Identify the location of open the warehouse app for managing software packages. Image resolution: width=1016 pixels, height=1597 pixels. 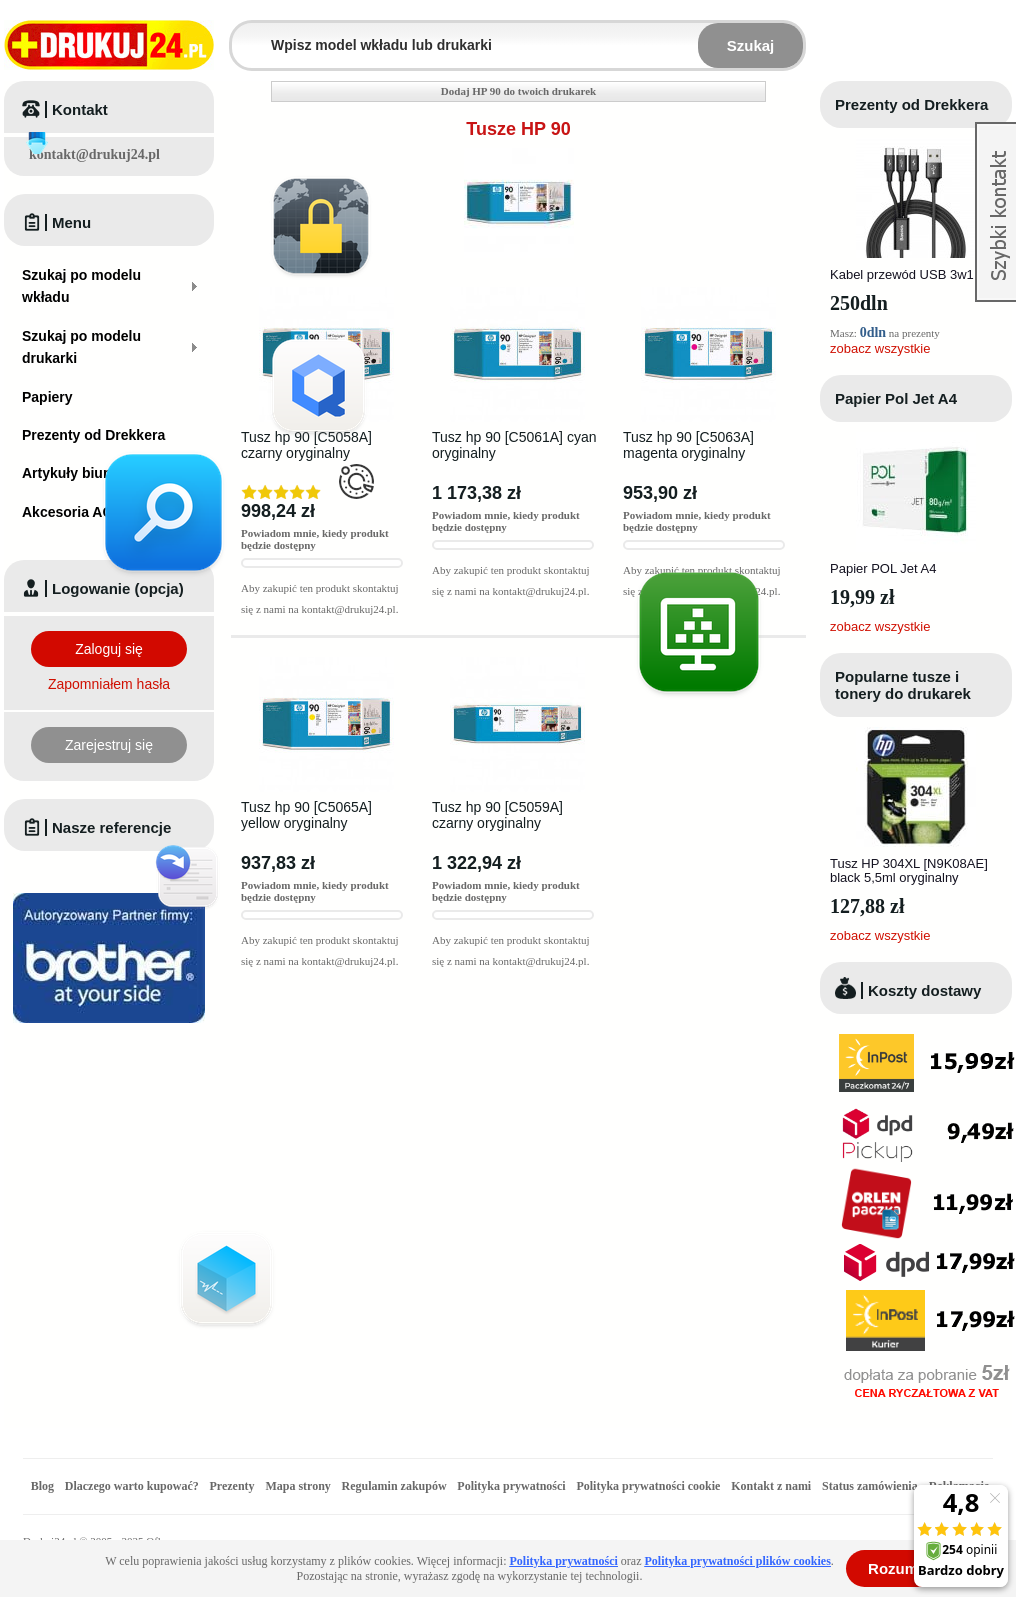
(37, 143).